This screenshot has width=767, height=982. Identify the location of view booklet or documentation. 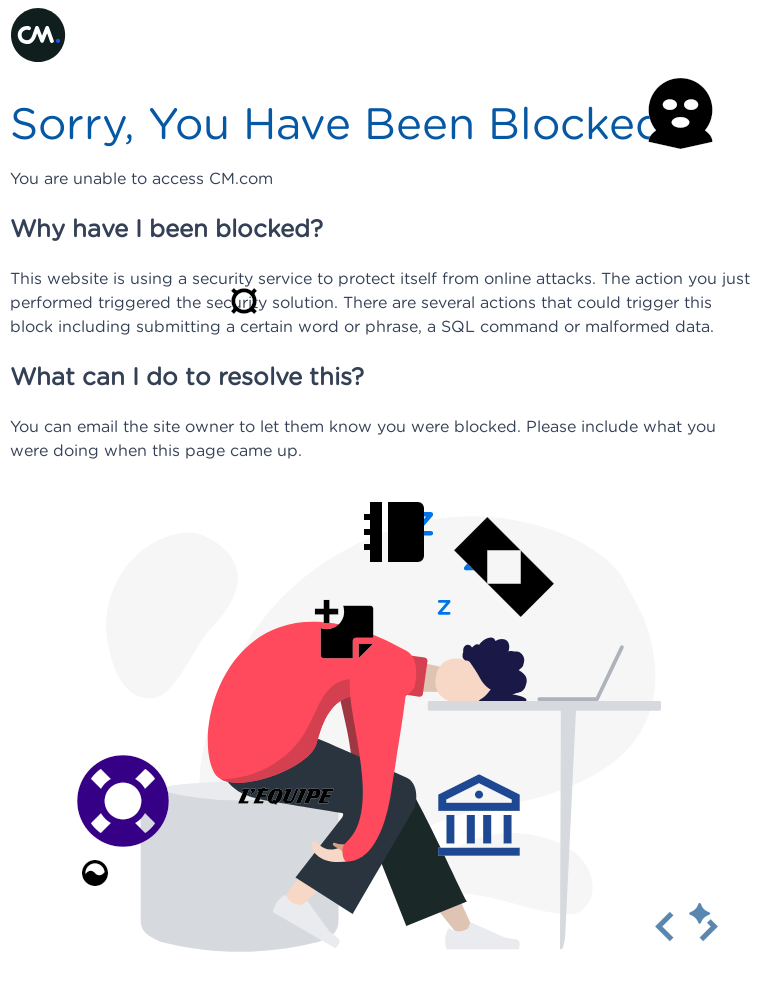
(394, 532).